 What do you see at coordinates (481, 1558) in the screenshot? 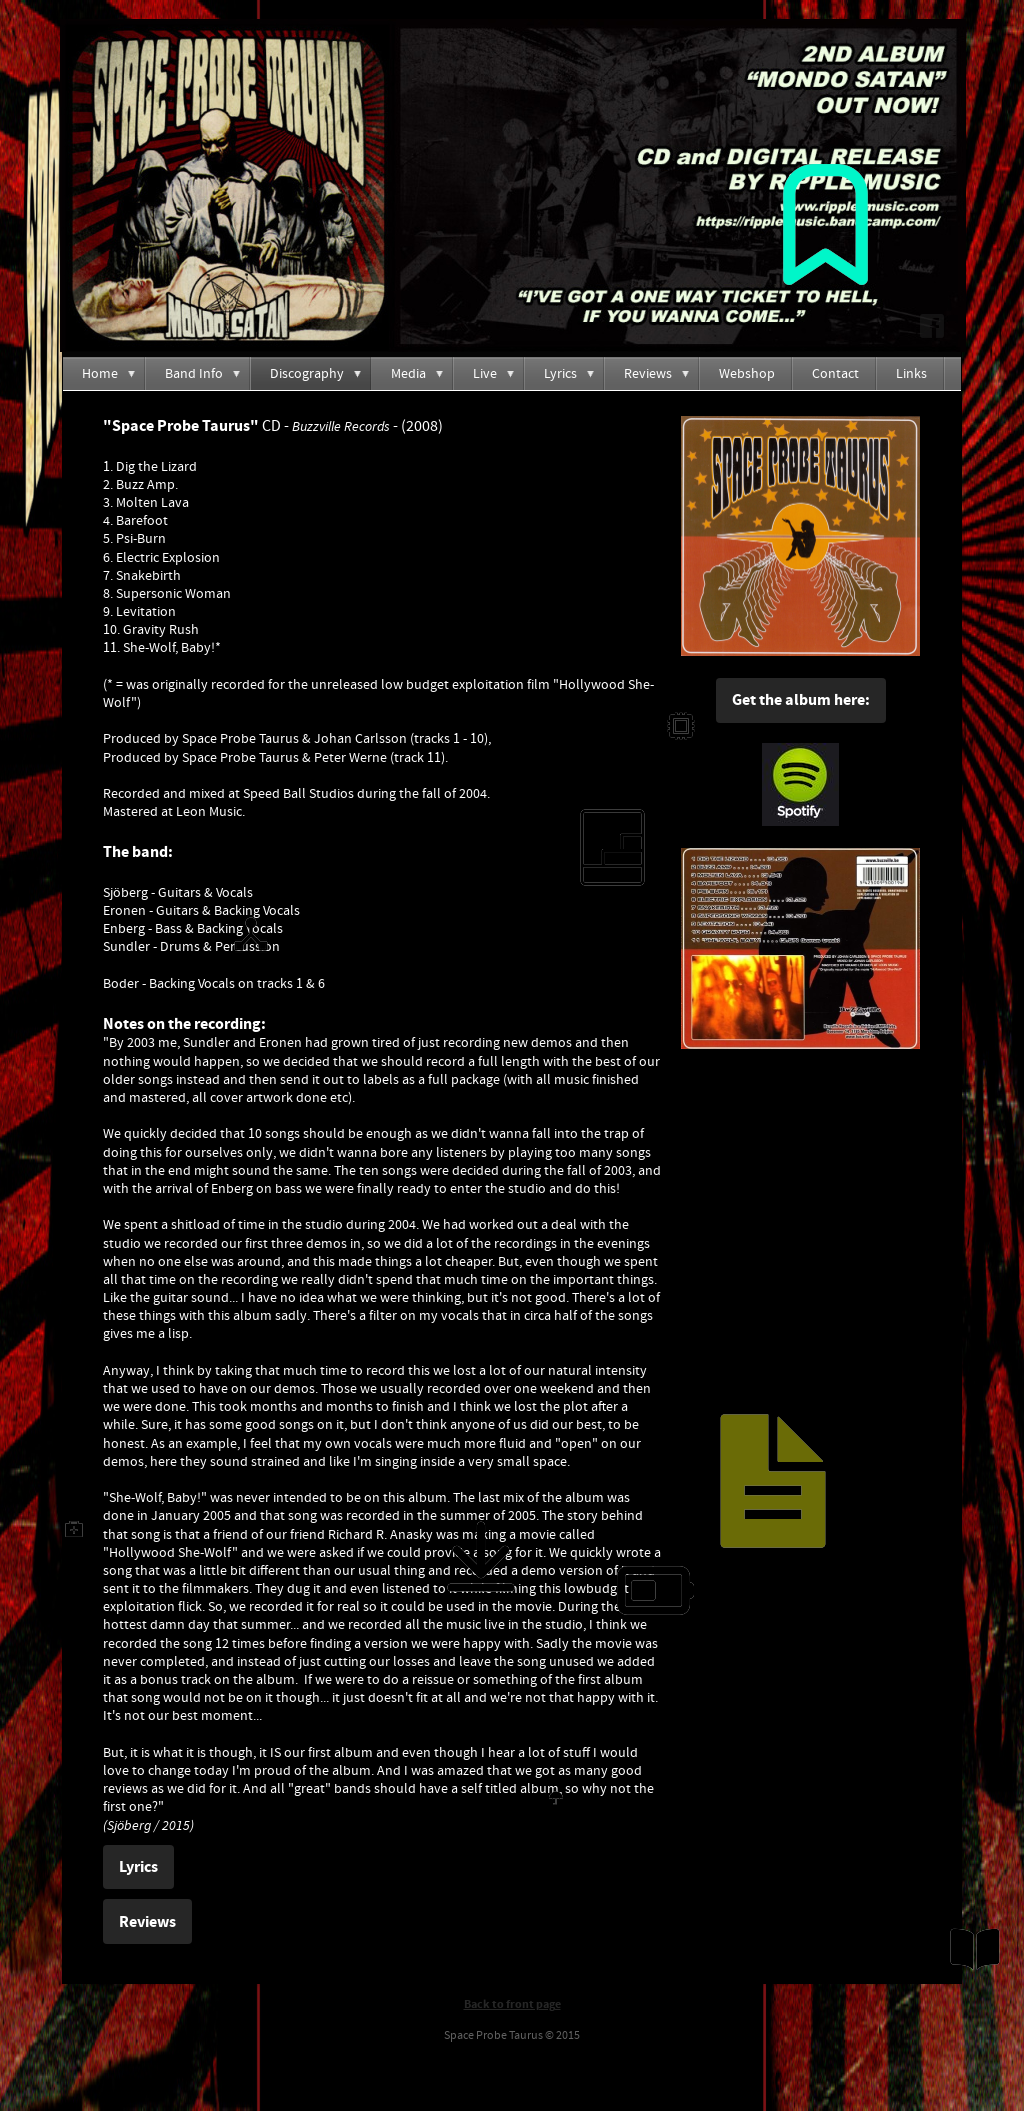
I see `download a file or content` at bounding box center [481, 1558].